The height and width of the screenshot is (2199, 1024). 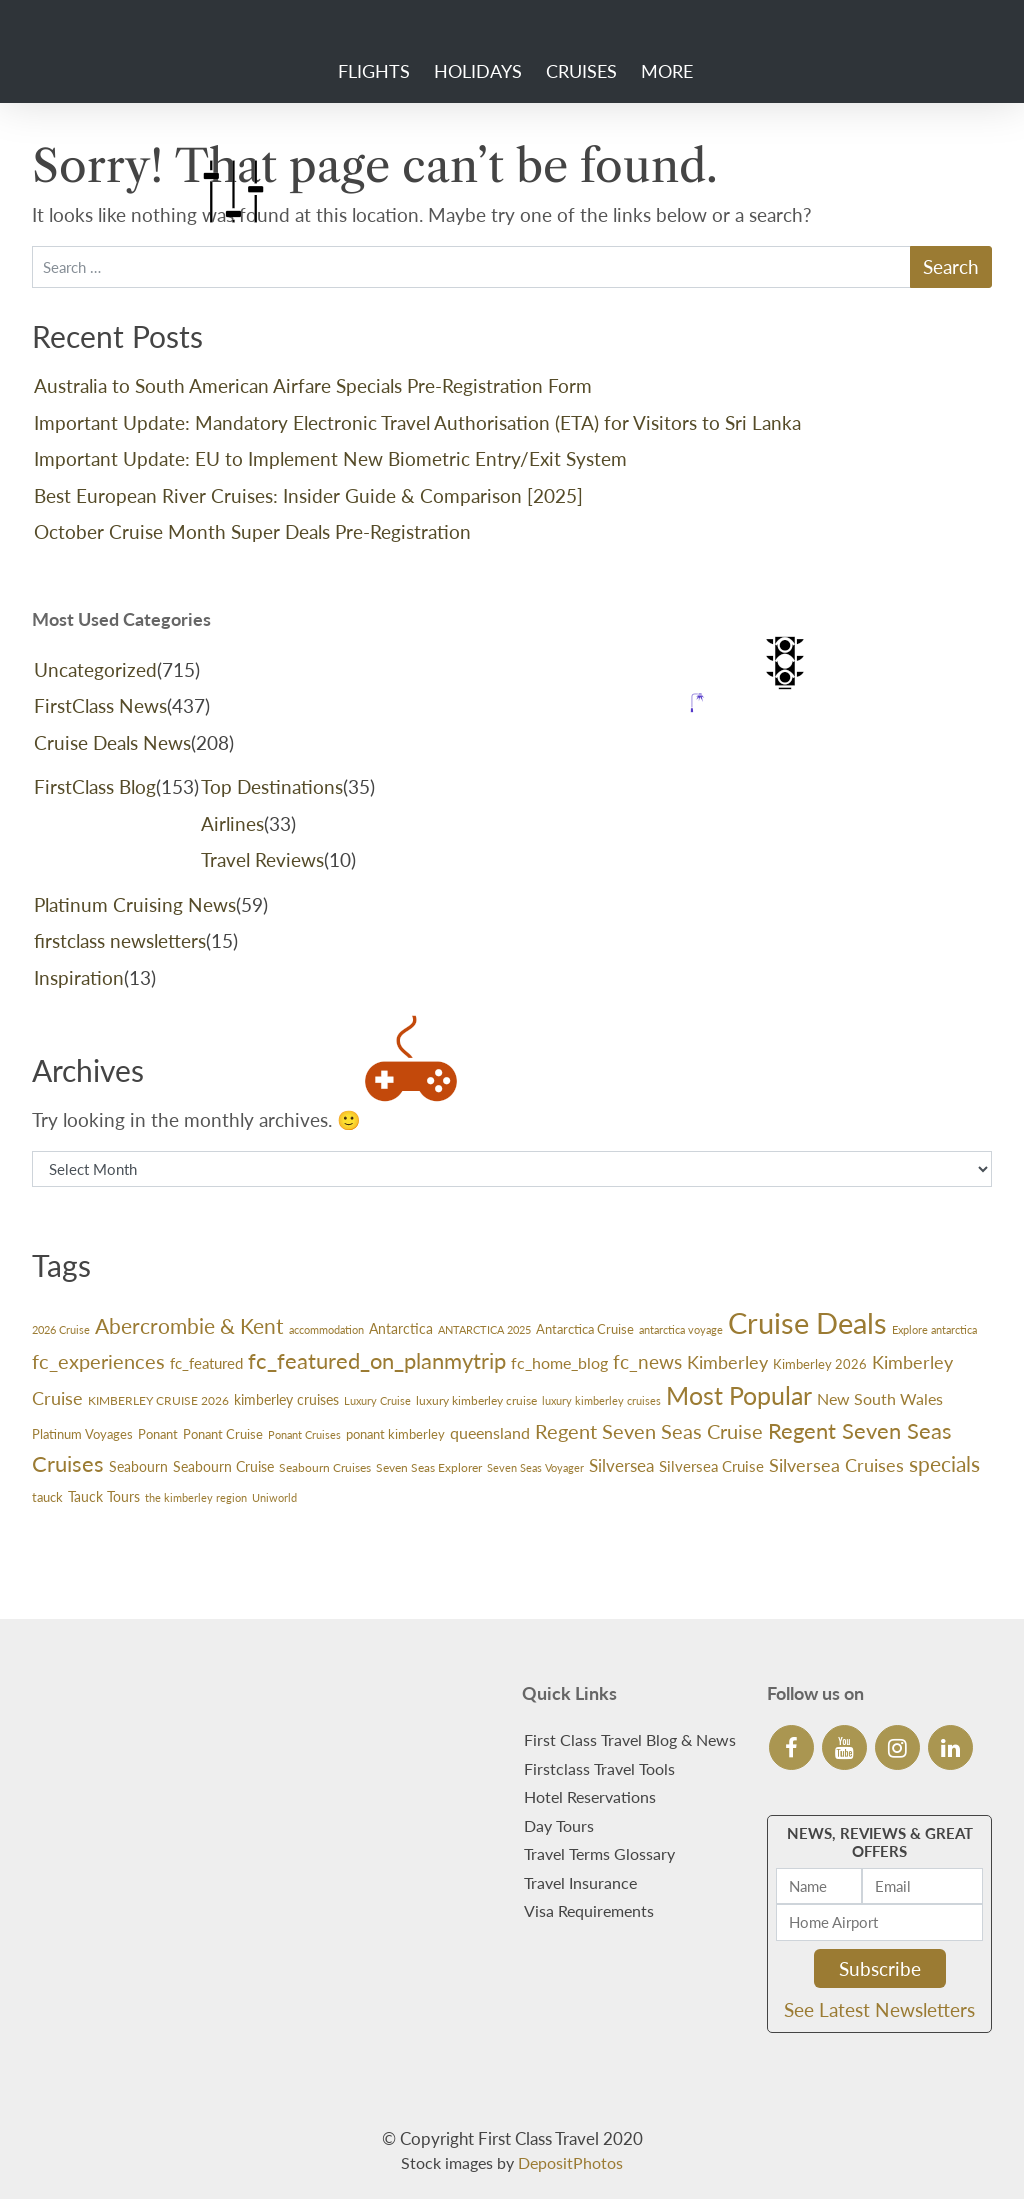 What do you see at coordinates (411, 1062) in the screenshot?
I see `access gaming features or settings` at bounding box center [411, 1062].